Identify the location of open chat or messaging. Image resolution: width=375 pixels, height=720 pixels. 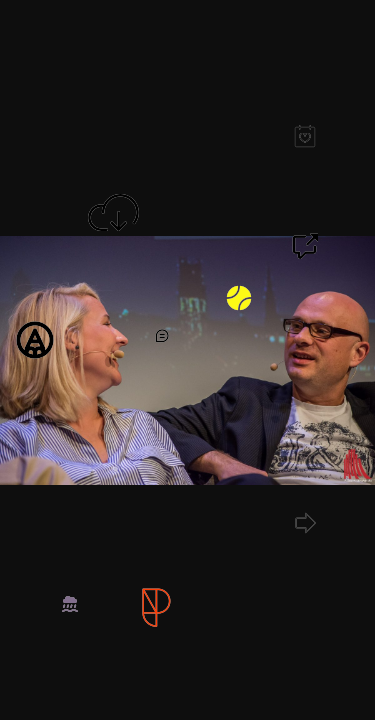
(162, 336).